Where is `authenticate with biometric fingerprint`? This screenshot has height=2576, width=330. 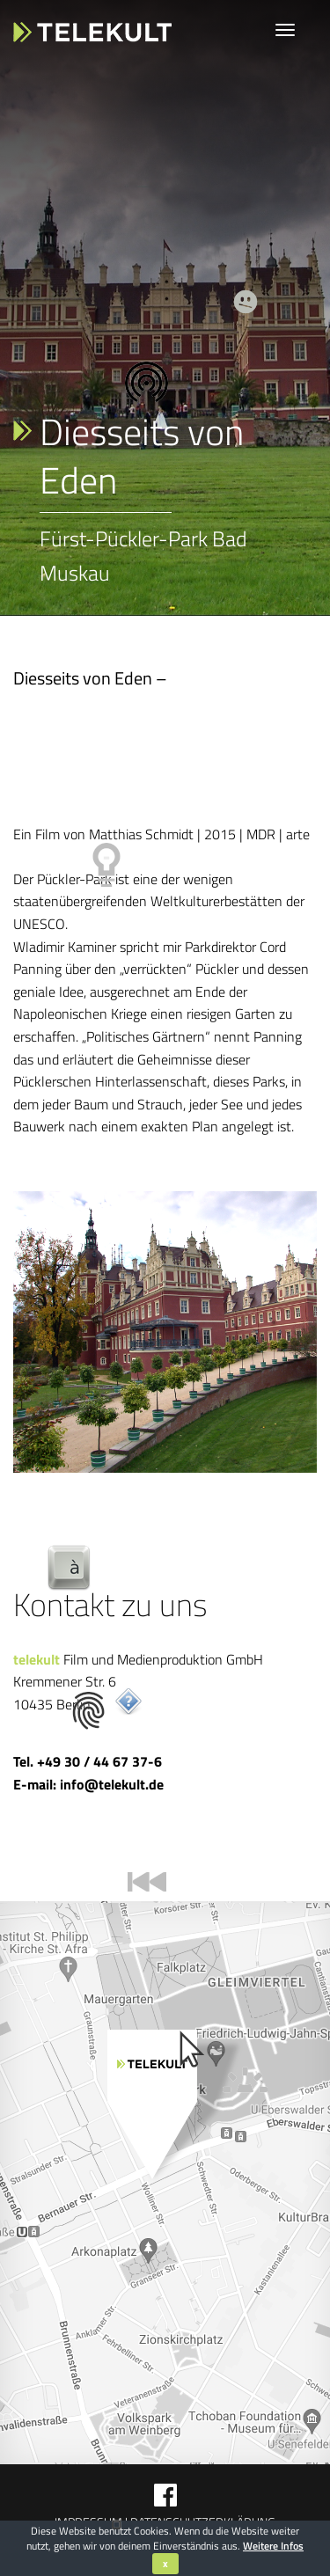 authenticate with biometric fingerprint is located at coordinates (90, 1711).